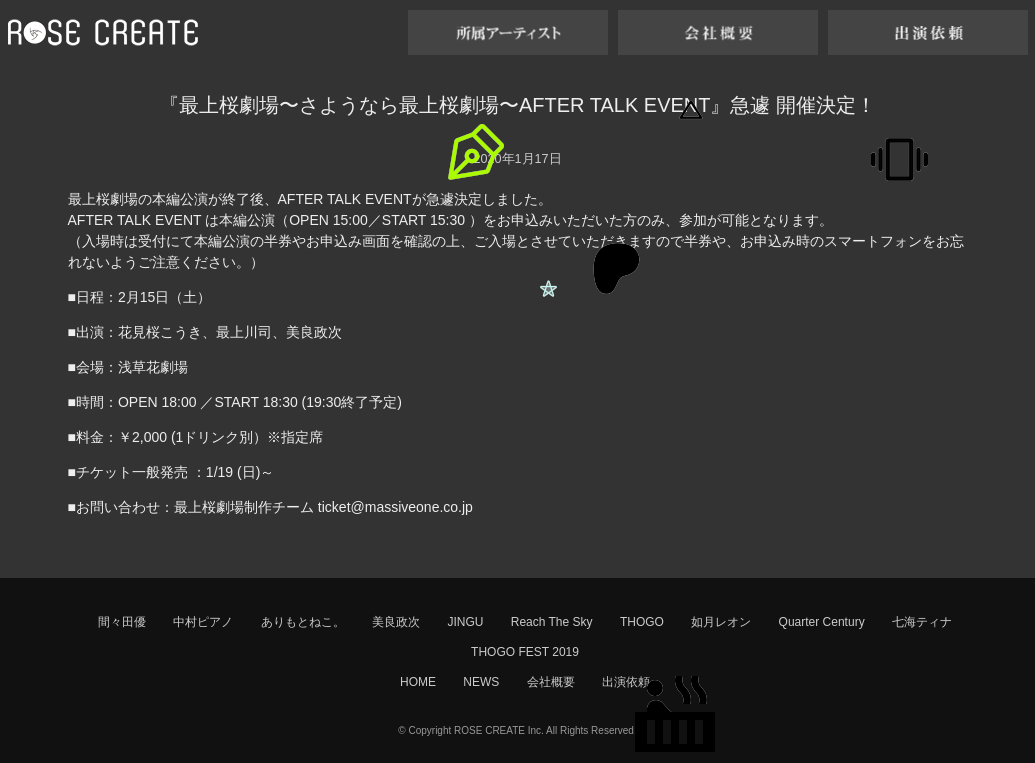 The width and height of the screenshot is (1035, 763). What do you see at coordinates (899, 159) in the screenshot?
I see `enable vibration mode for notifications` at bounding box center [899, 159].